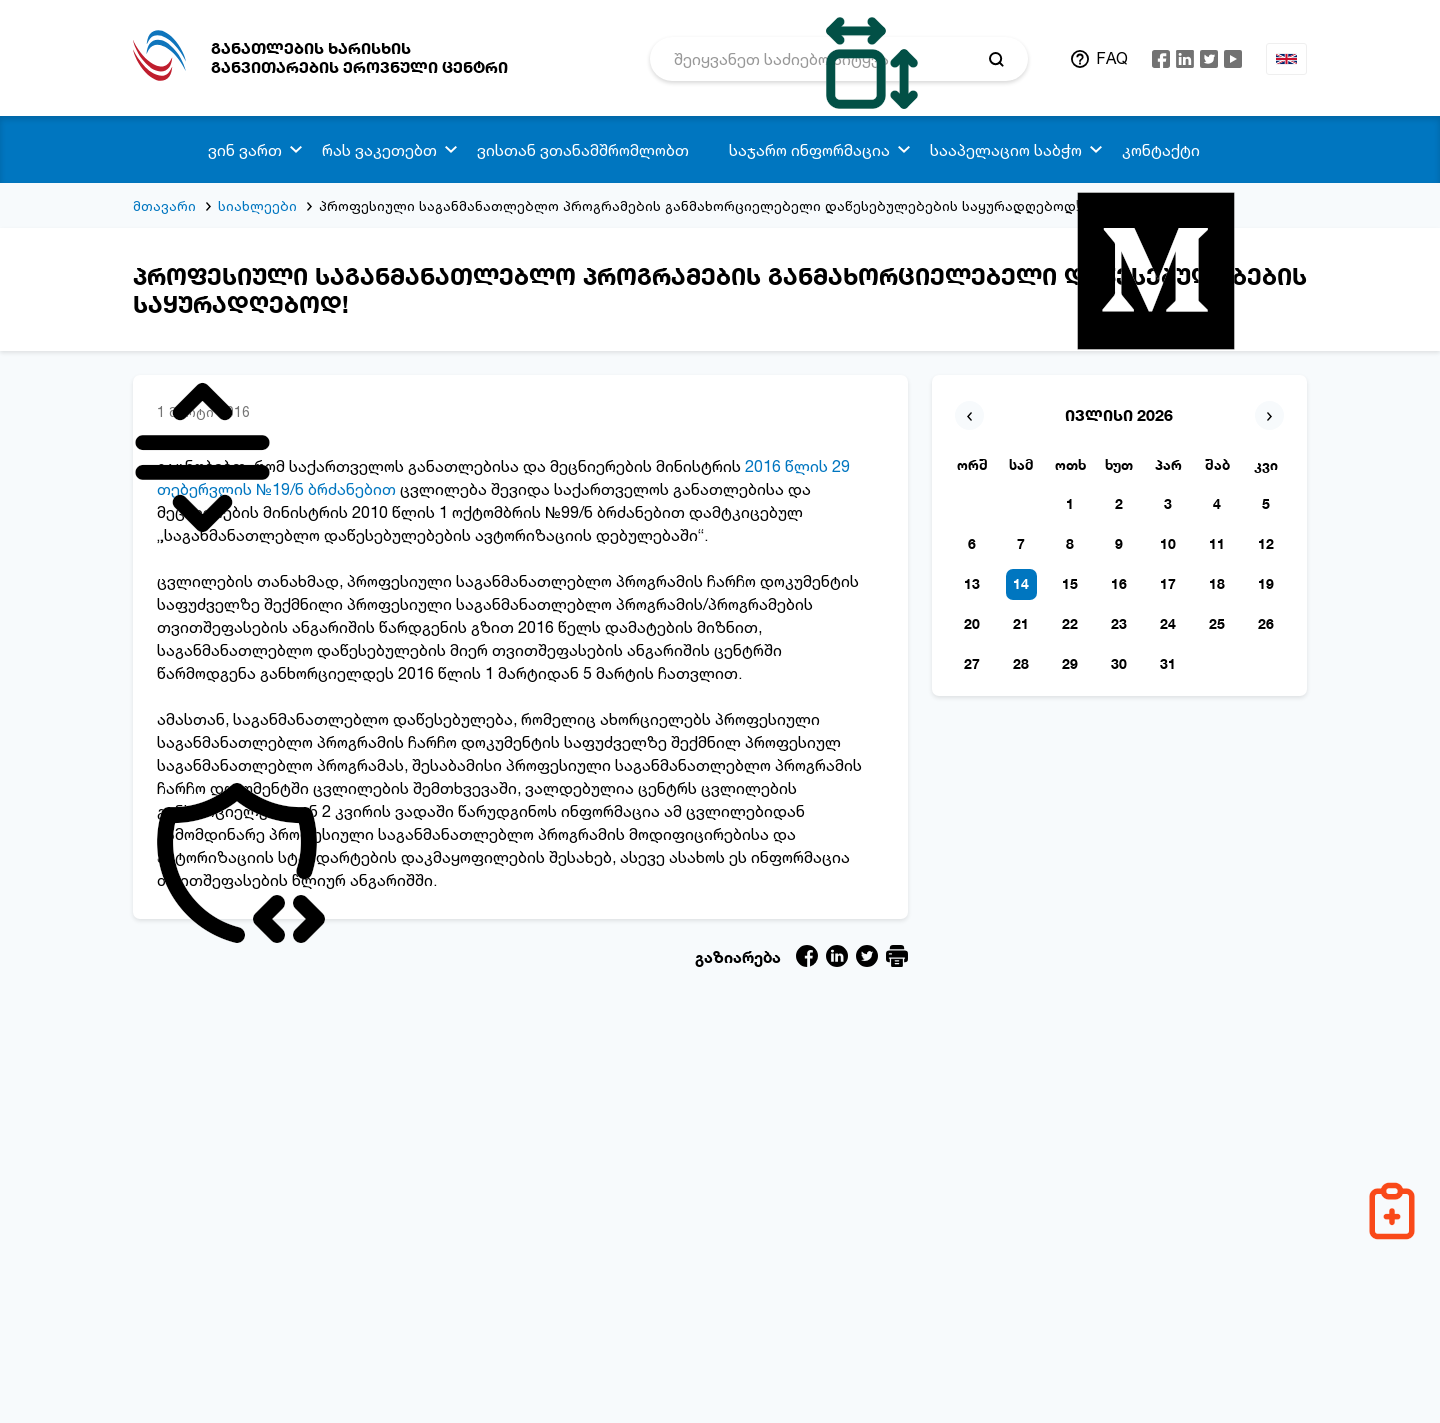  What do you see at coordinates (1392, 1211) in the screenshot?
I see `add a new note or item to clipboard` at bounding box center [1392, 1211].